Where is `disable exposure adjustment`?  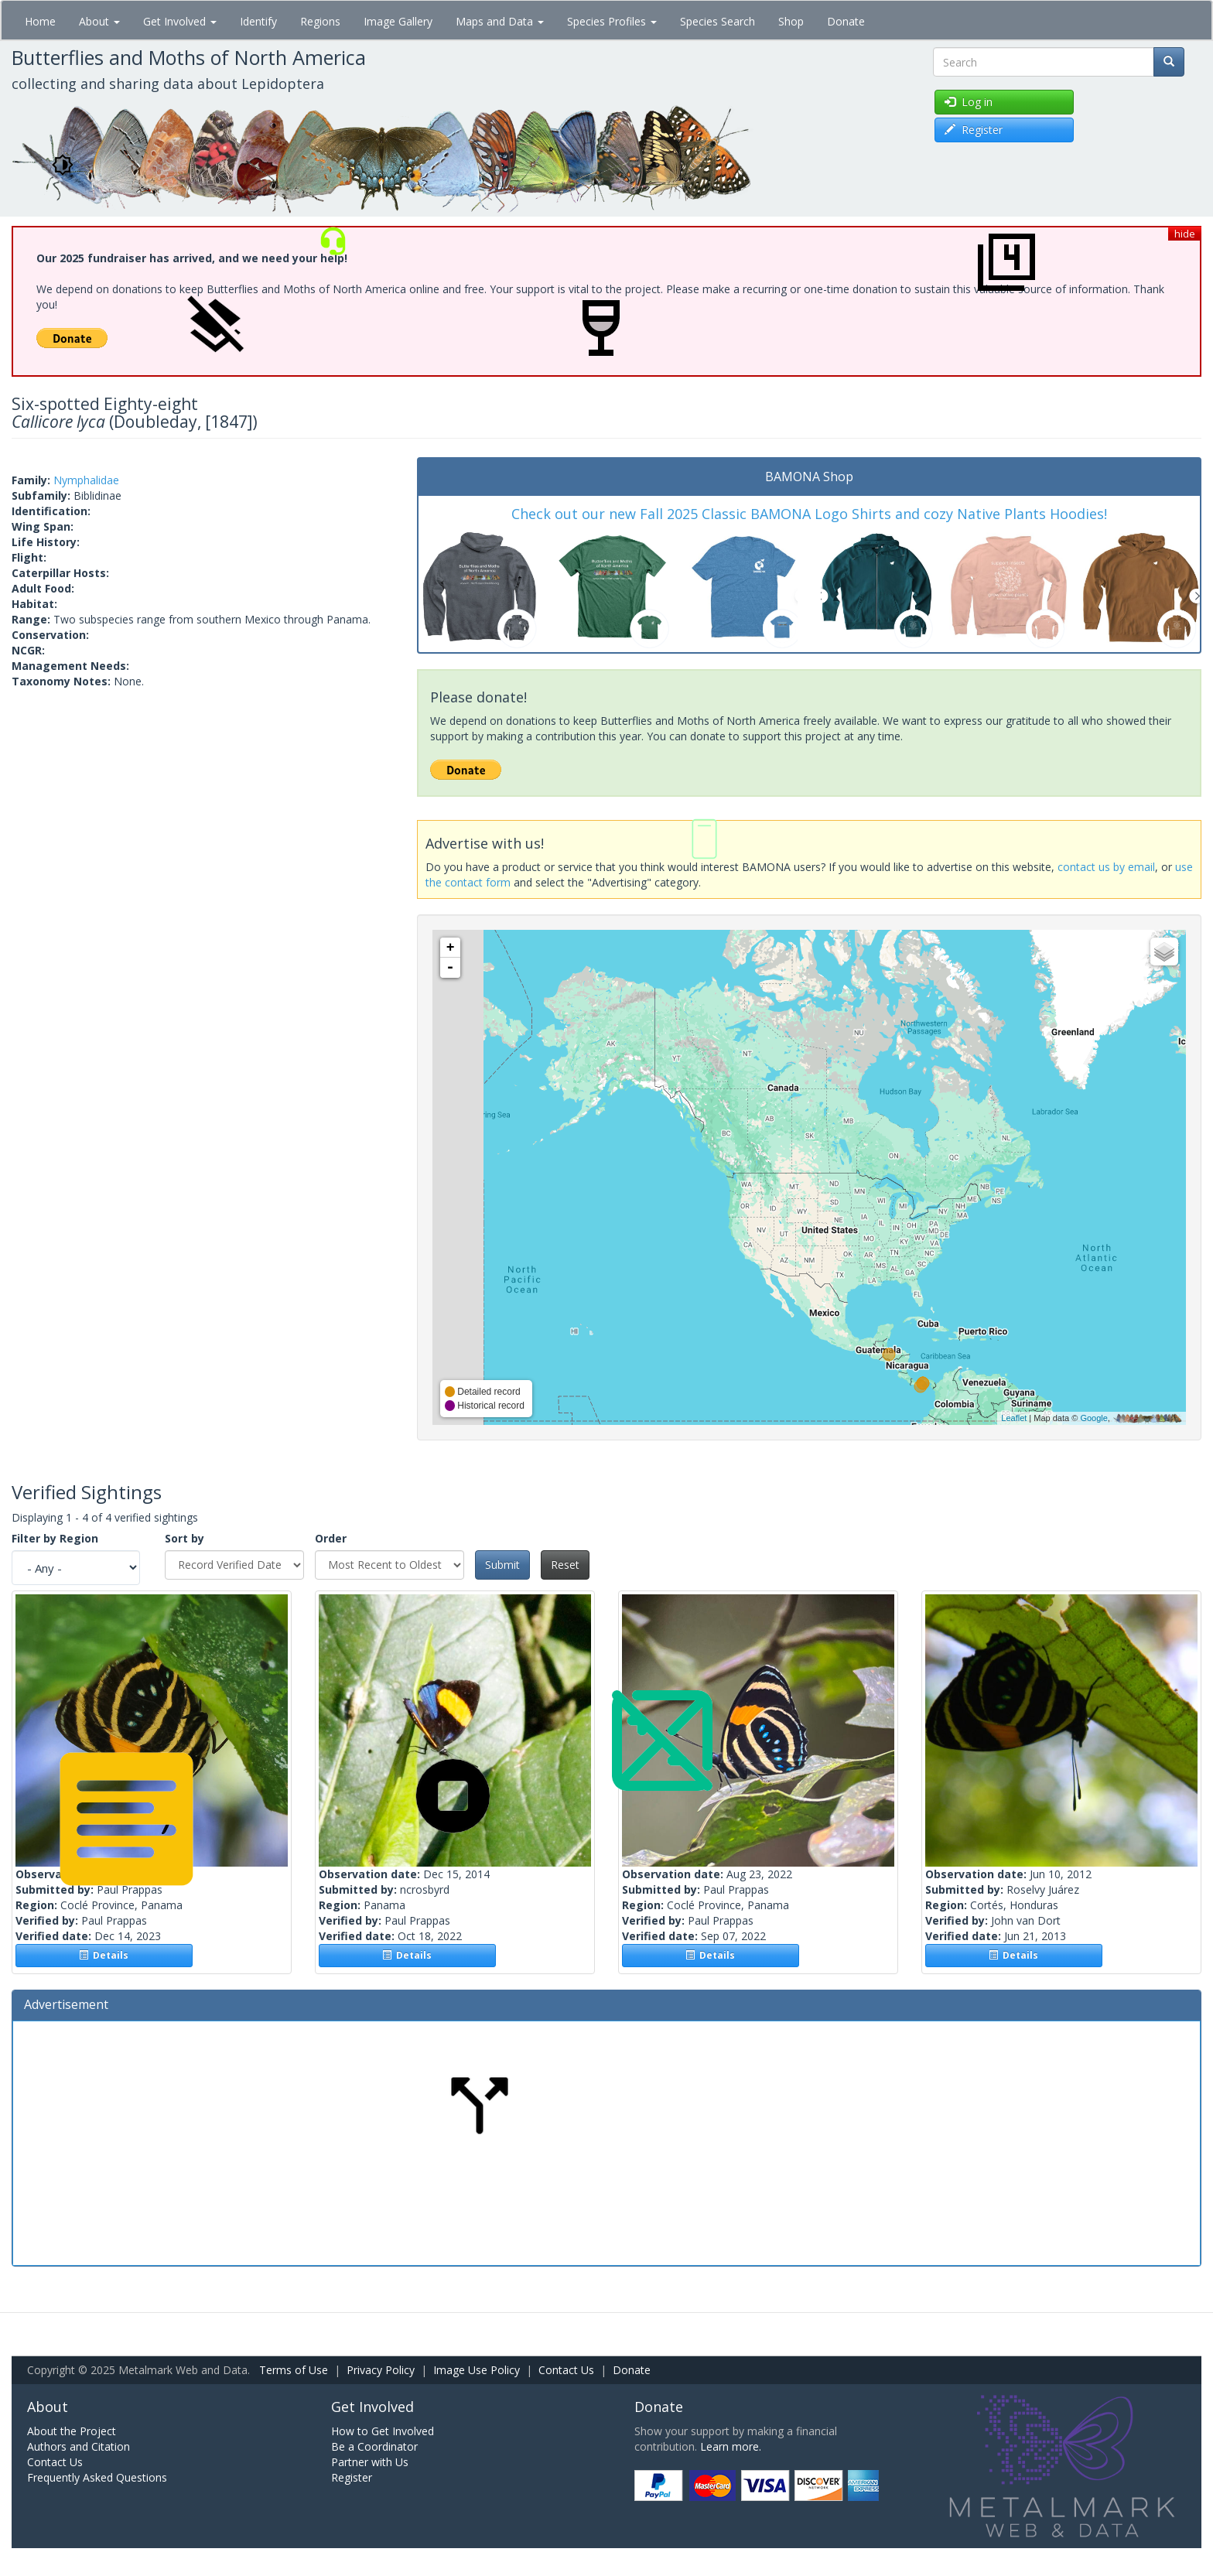
disable exposure adjustment is located at coordinates (662, 1741).